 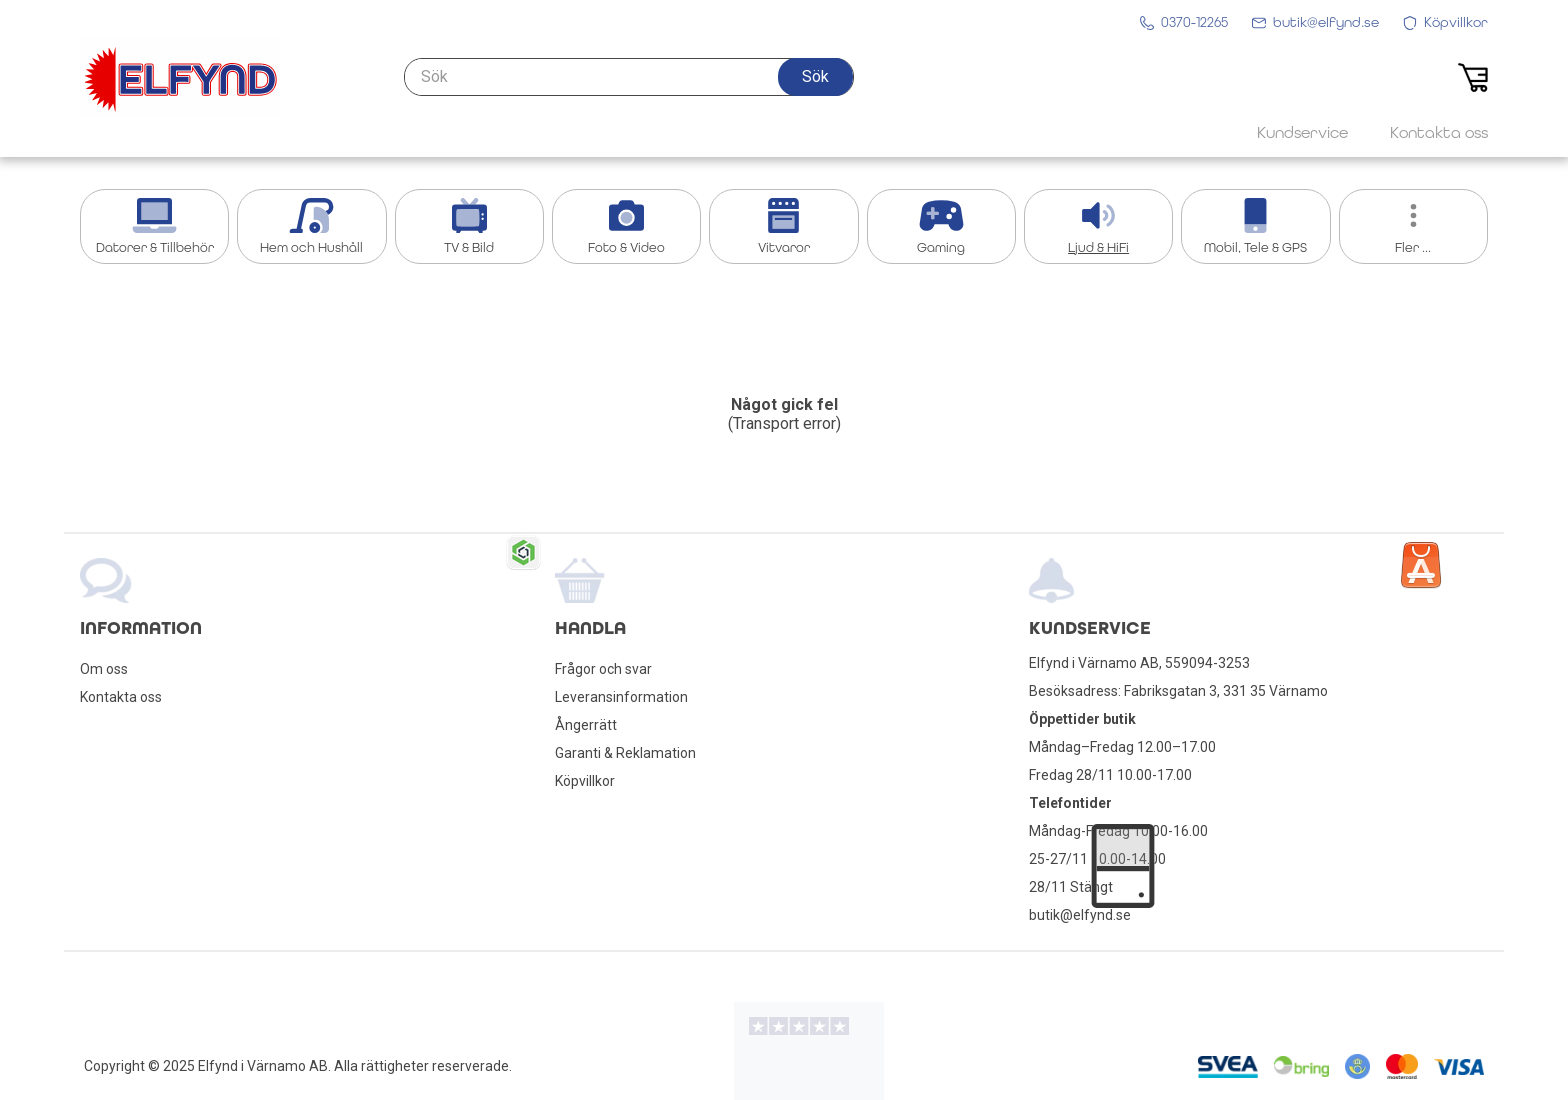 What do you see at coordinates (1421, 565) in the screenshot?
I see `open the app center to browse and install applications` at bounding box center [1421, 565].